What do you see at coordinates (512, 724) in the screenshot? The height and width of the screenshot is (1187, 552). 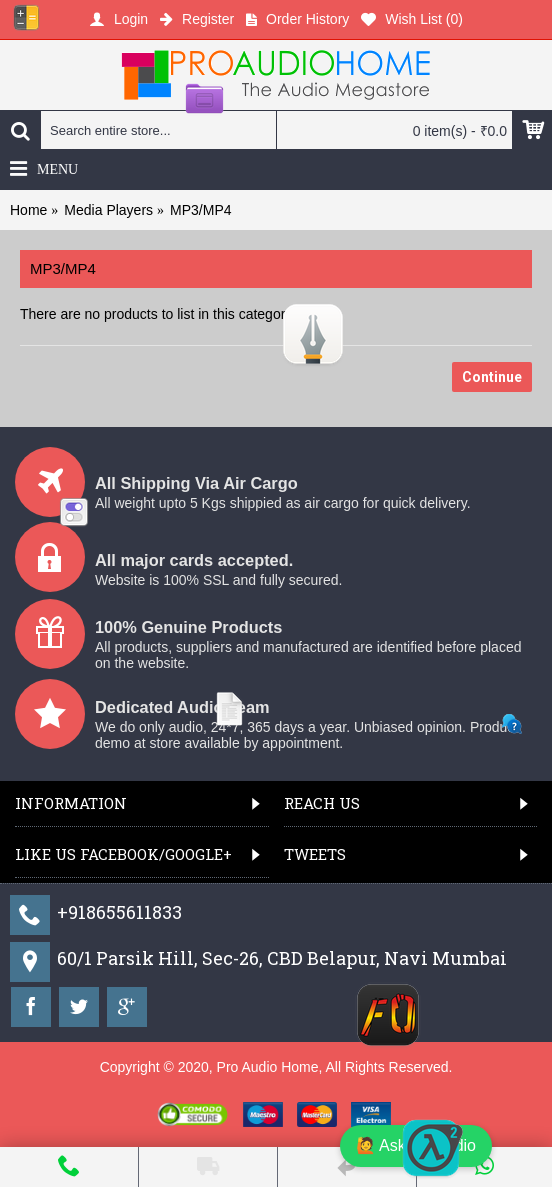 I see `open help and support` at bounding box center [512, 724].